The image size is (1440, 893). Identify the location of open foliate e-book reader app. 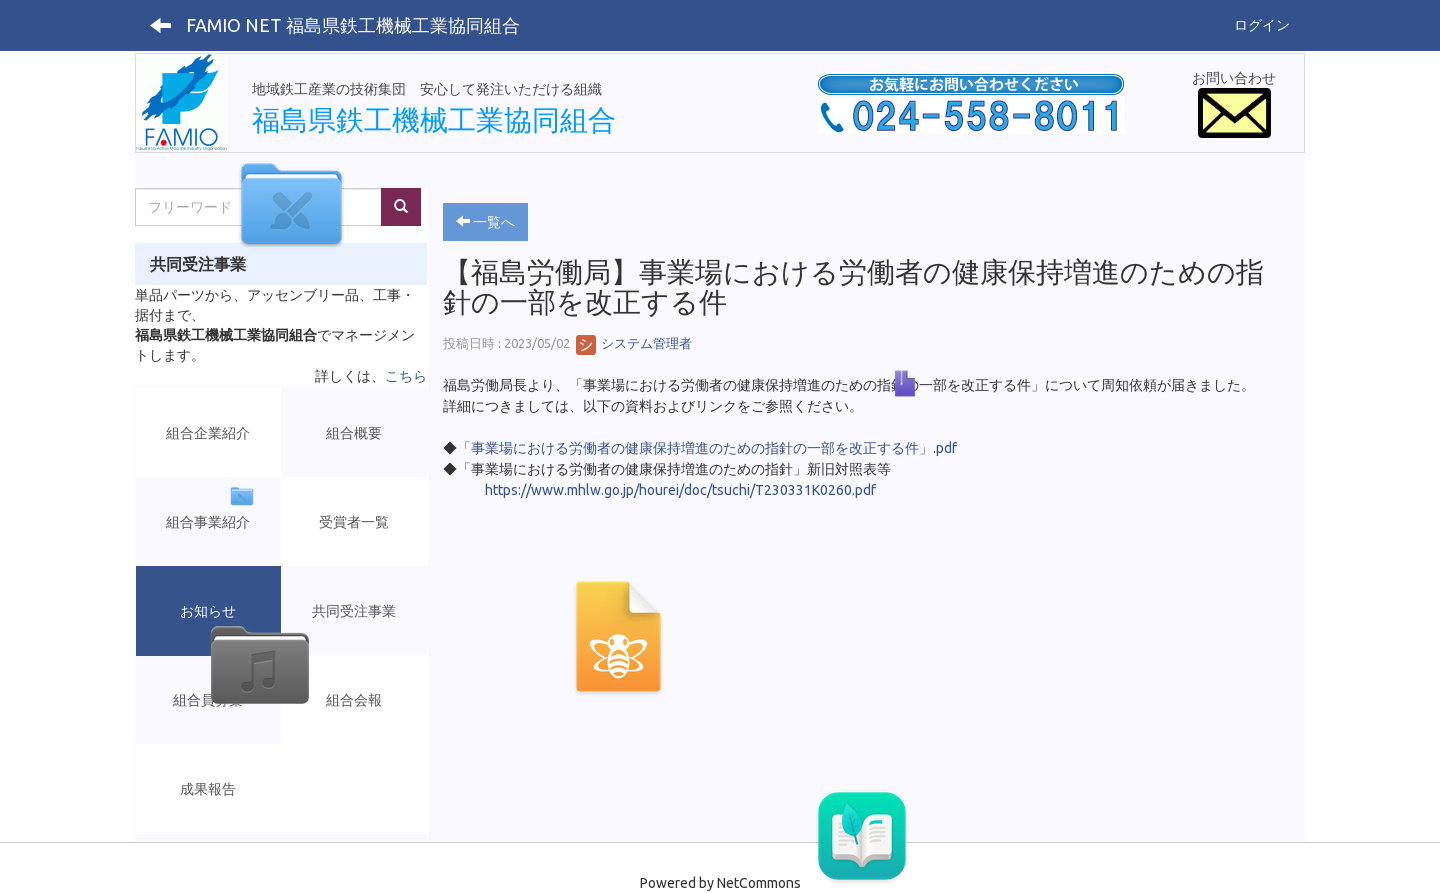
(862, 836).